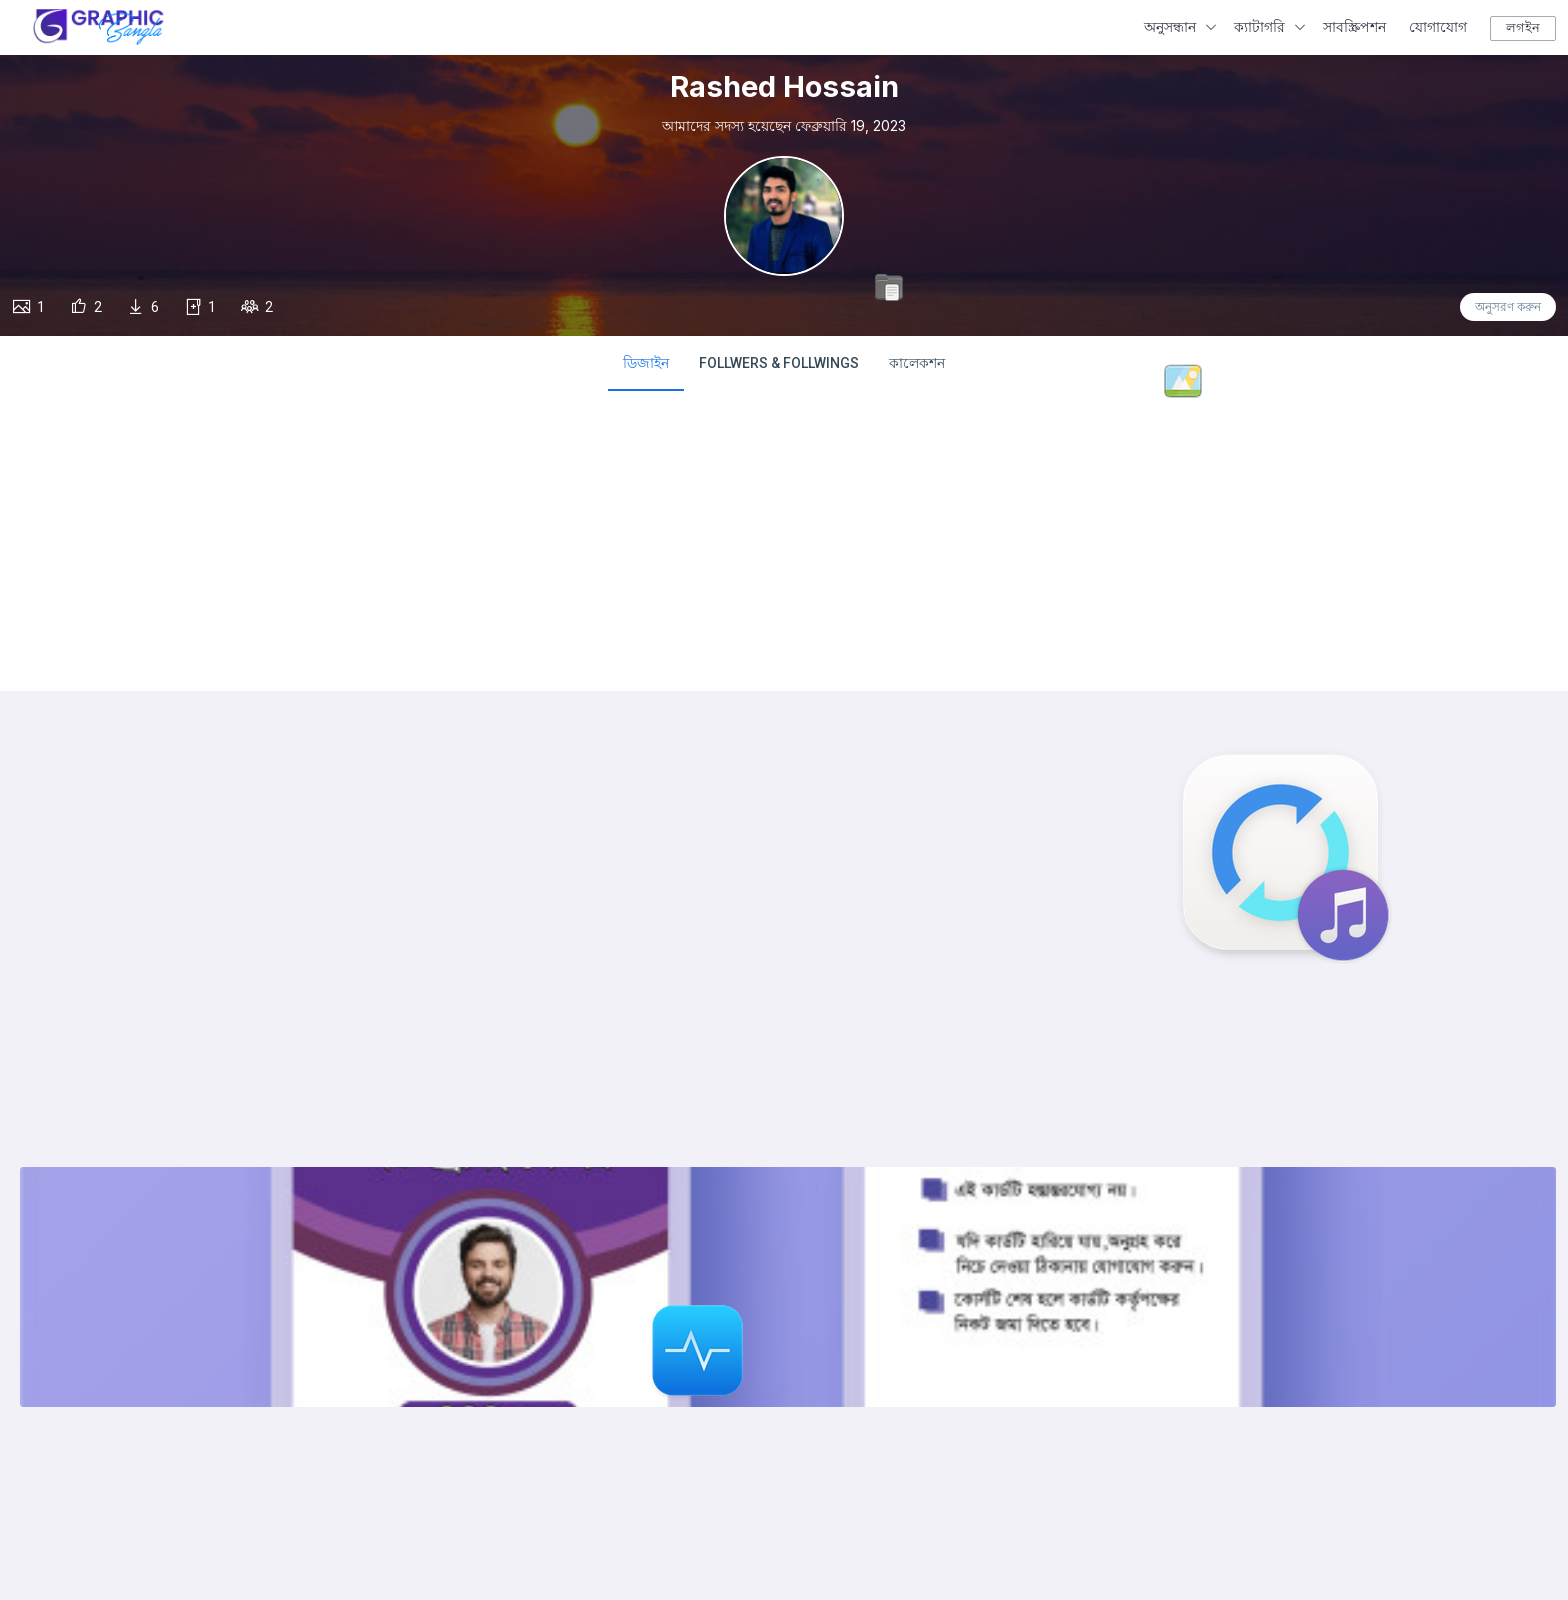 This screenshot has width=1568, height=1600. What do you see at coordinates (1183, 381) in the screenshot?
I see `open the photo gallery app` at bounding box center [1183, 381].